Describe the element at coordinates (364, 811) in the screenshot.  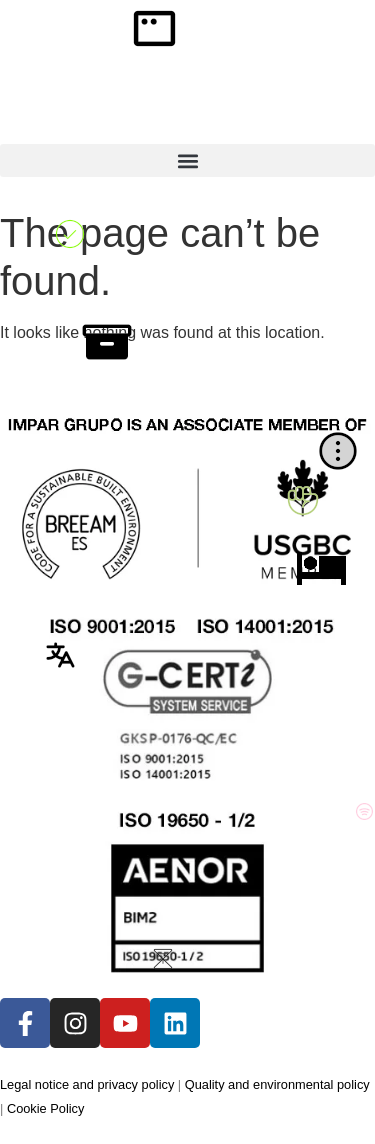
I see `open Spotify` at that location.